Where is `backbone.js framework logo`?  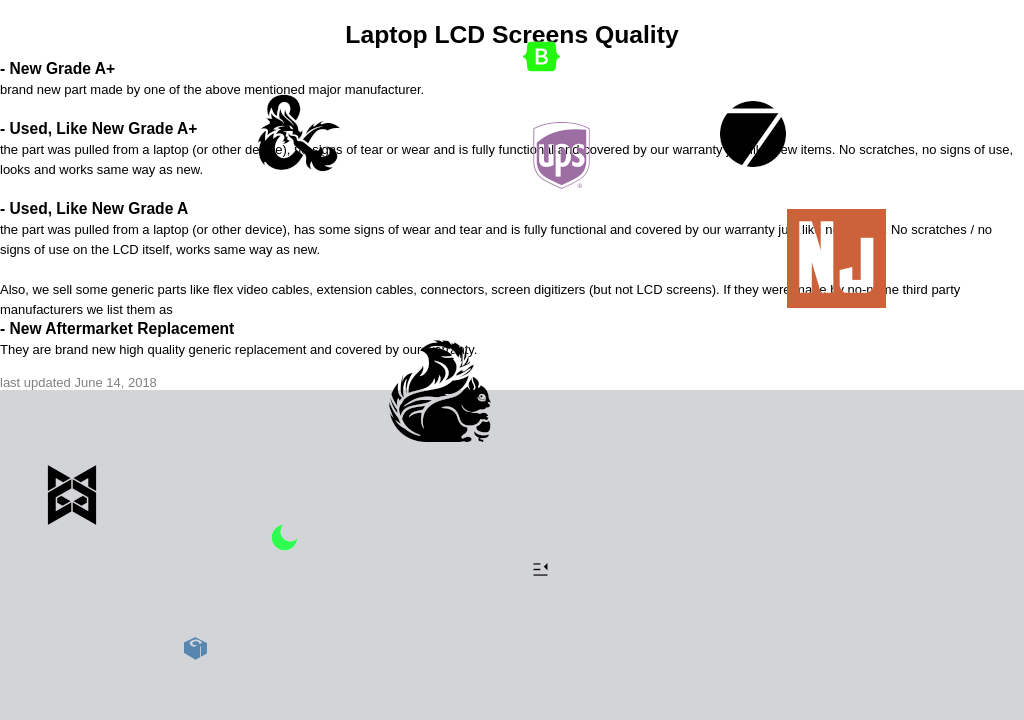 backbone.js framework logo is located at coordinates (72, 495).